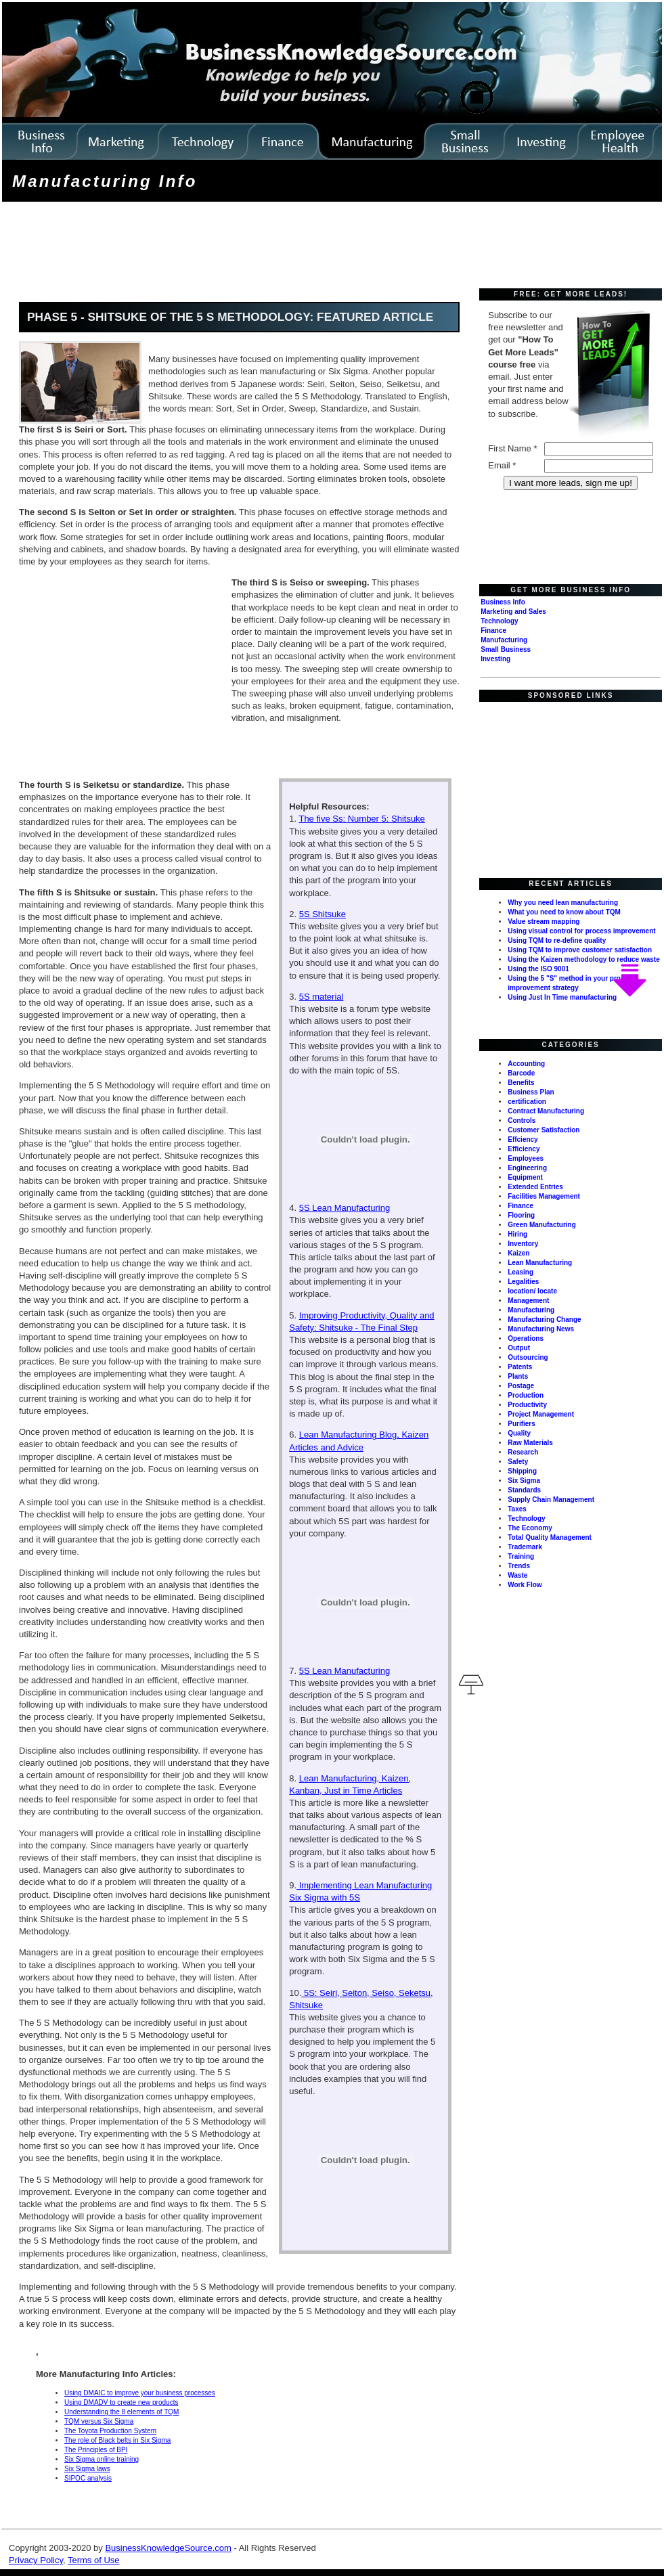 The height and width of the screenshot is (2576, 664). Describe the element at coordinates (471, 1685) in the screenshot. I see `access presentation mode` at that location.